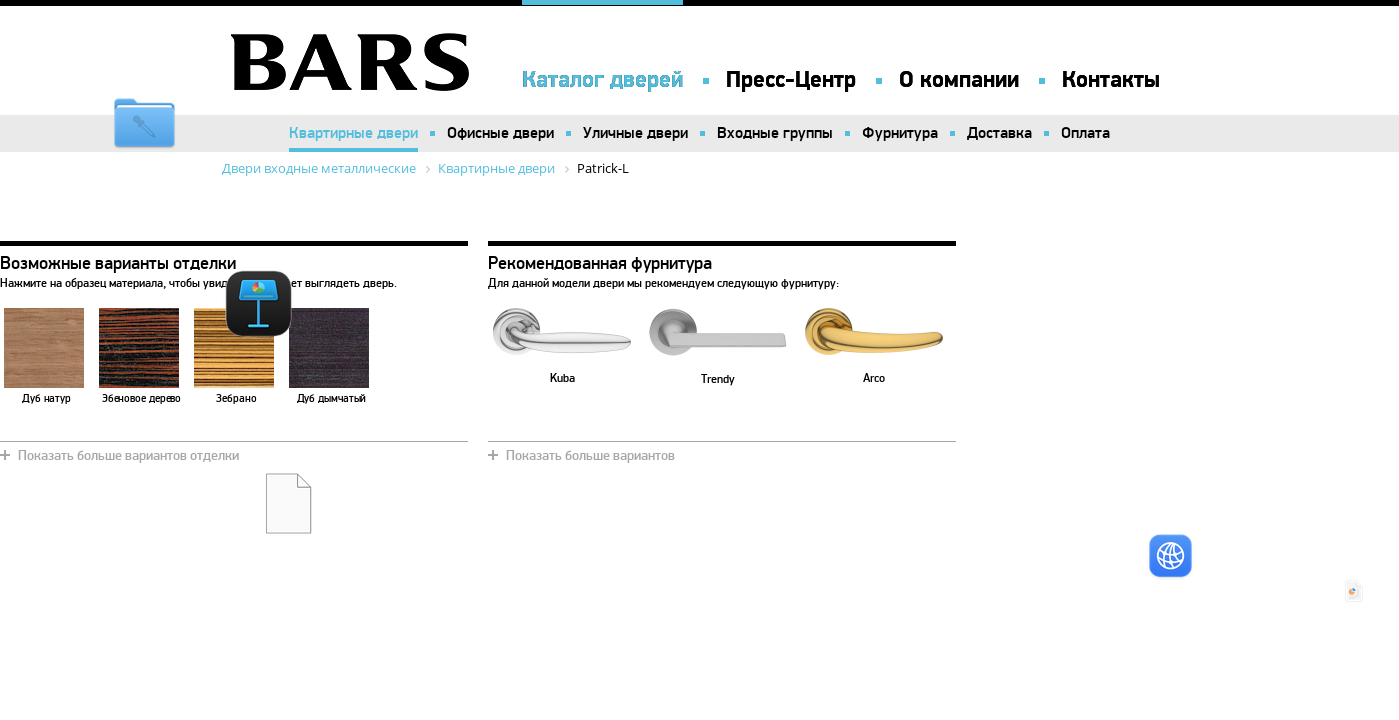 This screenshot has height=720, width=1399. Describe the element at coordinates (144, 122) in the screenshot. I see `folder containing color picker or eyedropper tool assets` at that location.